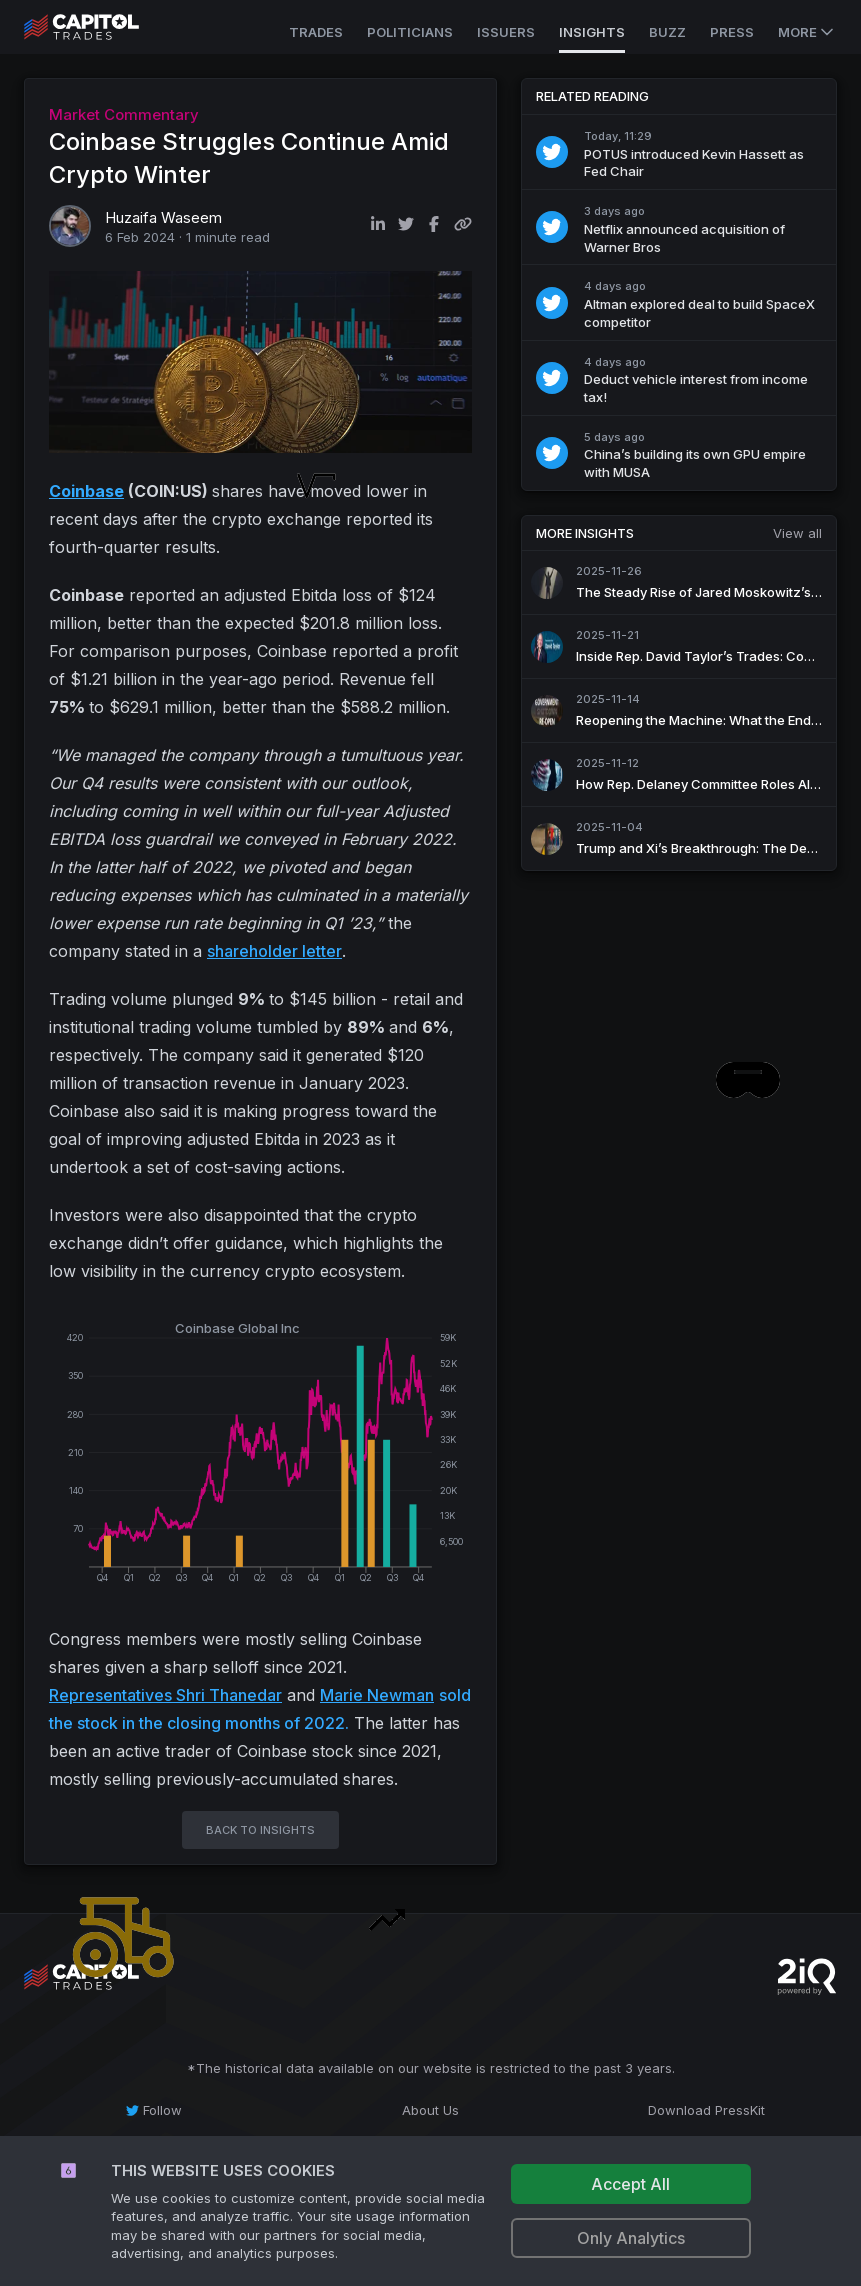  Describe the element at coordinates (121, 1935) in the screenshot. I see `access farming or agricultural features` at that location.